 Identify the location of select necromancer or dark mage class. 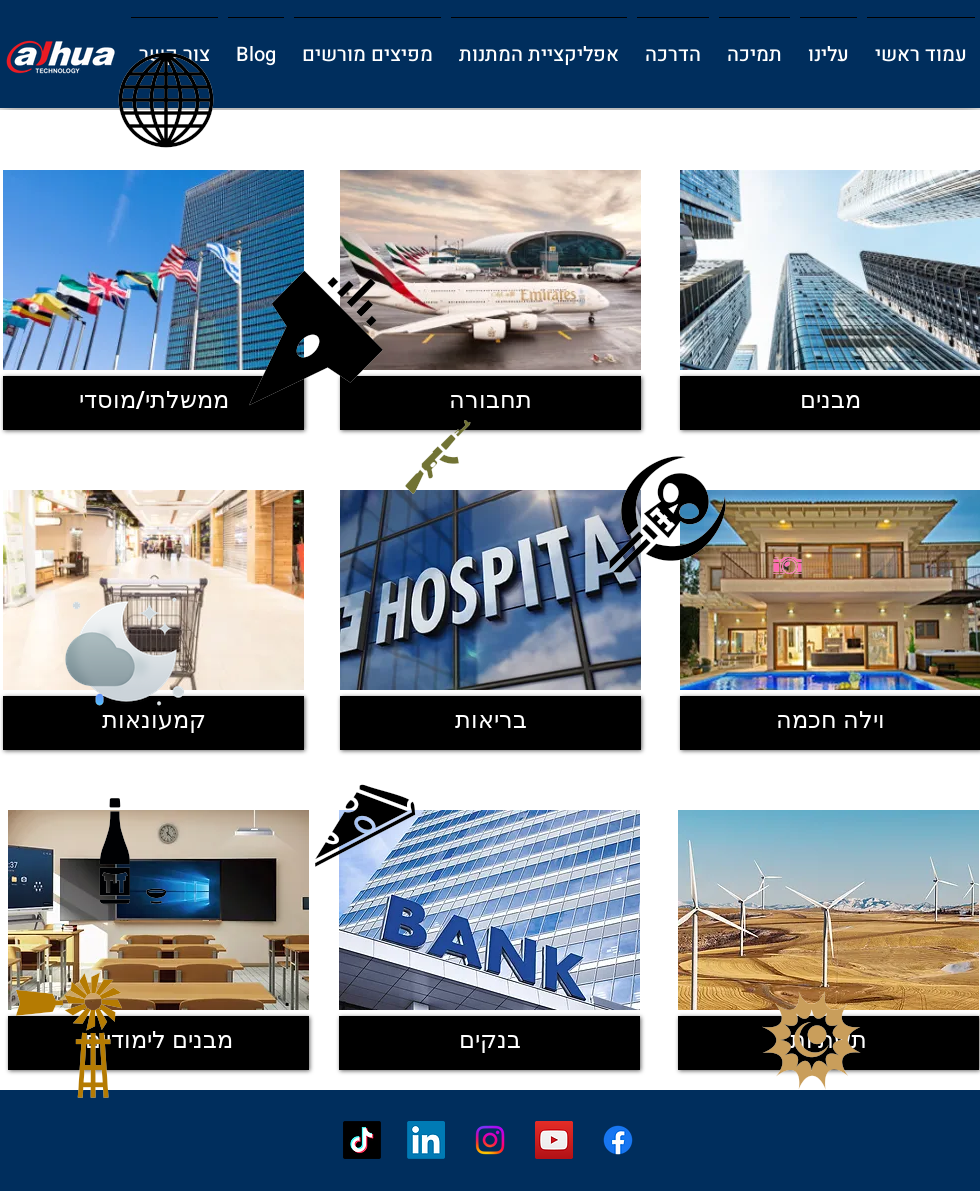
(668, 513).